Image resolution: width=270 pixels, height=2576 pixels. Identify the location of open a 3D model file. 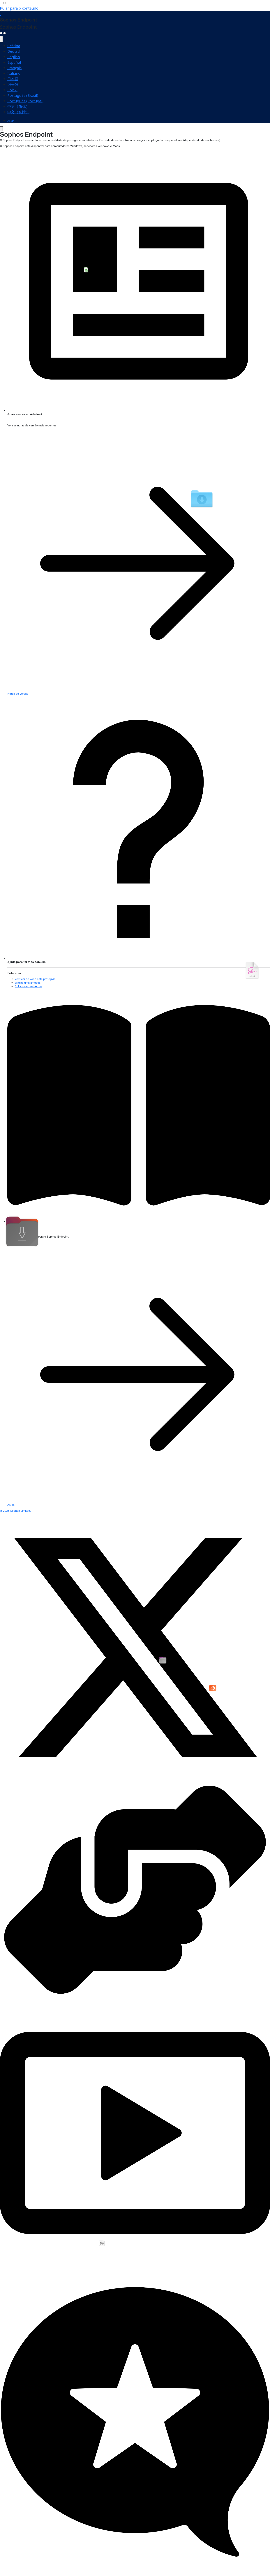
(213, 1688).